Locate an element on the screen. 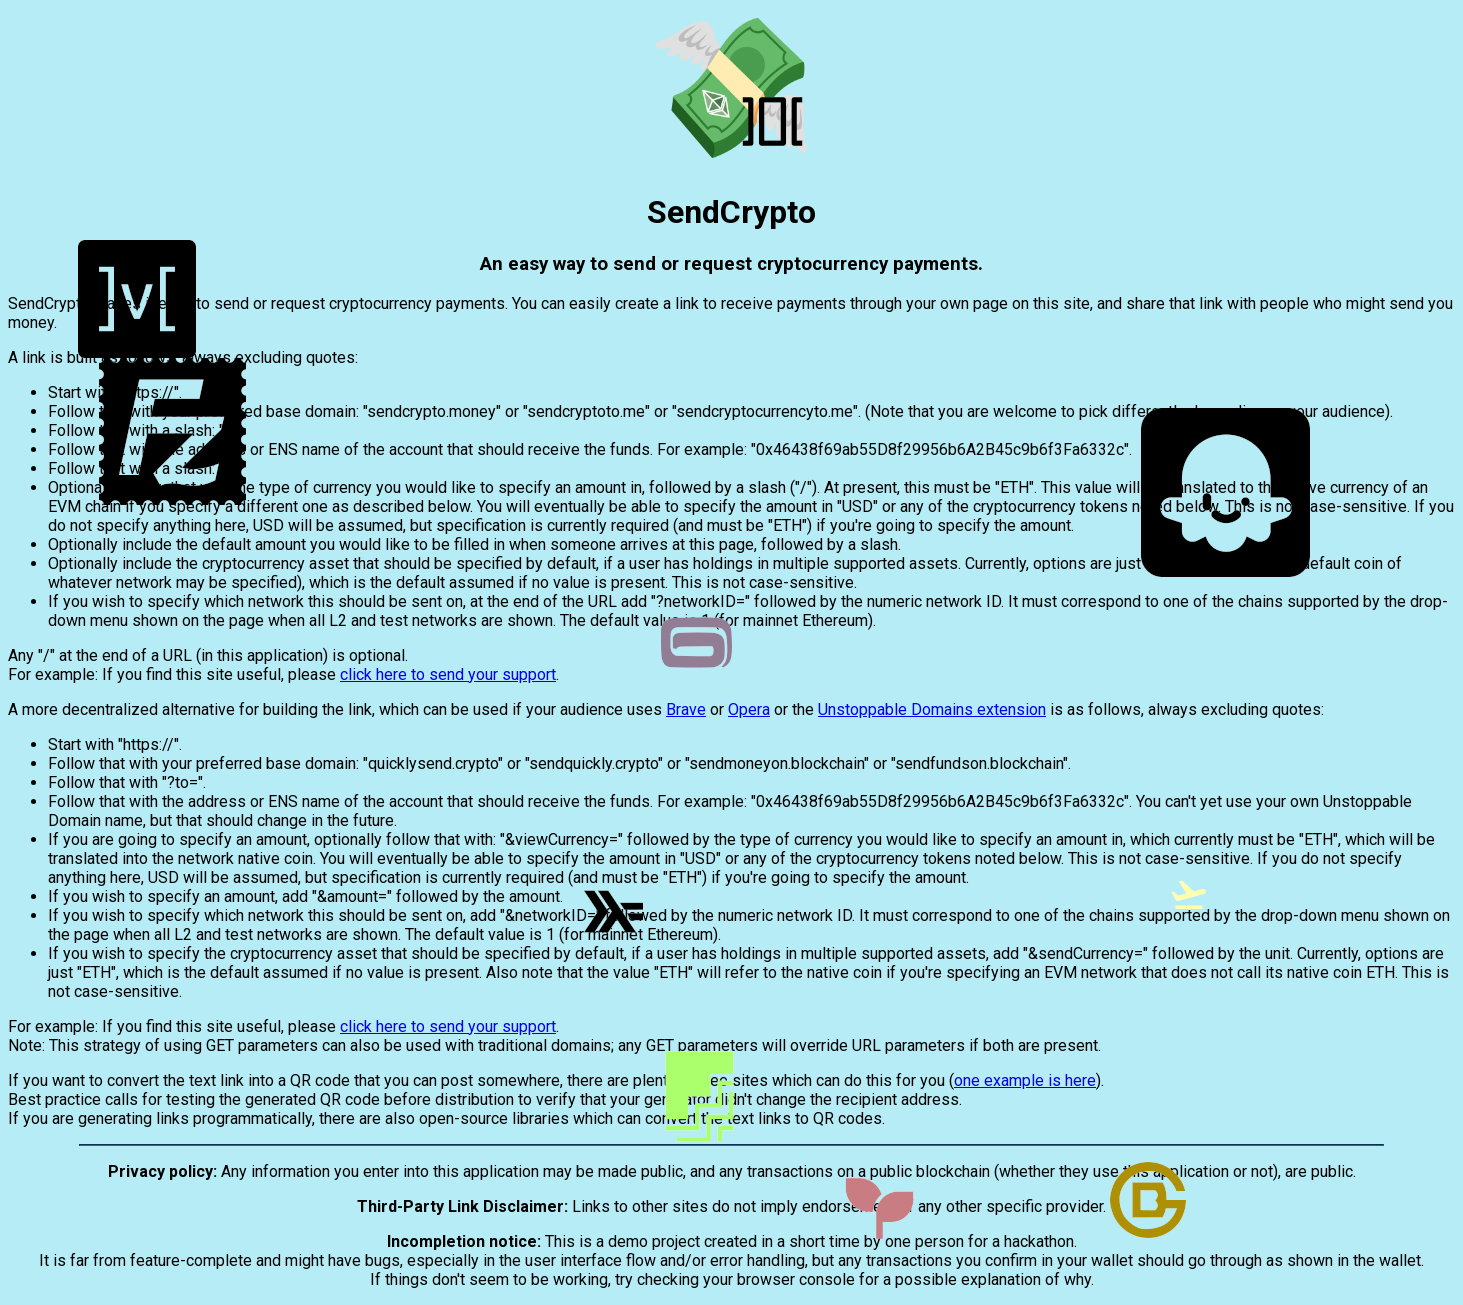 The width and height of the screenshot is (1463, 1305). open FileZilla FTP client is located at coordinates (172, 431).